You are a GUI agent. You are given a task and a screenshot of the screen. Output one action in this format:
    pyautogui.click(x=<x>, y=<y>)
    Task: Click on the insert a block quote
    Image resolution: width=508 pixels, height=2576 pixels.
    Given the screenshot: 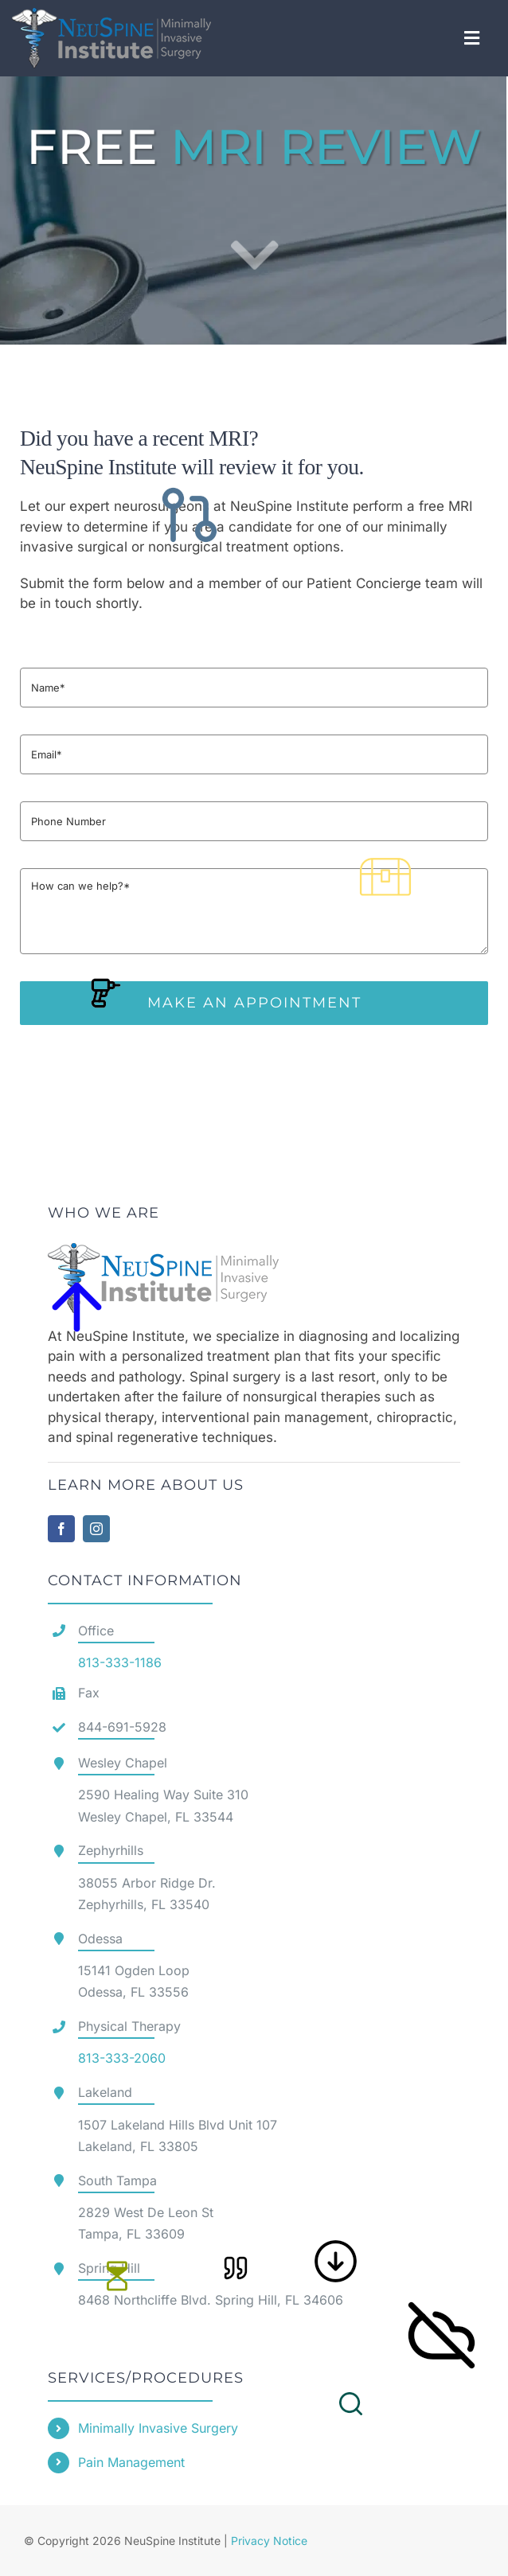 What is the action you would take?
    pyautogui.click(x=236, y=2268)
    